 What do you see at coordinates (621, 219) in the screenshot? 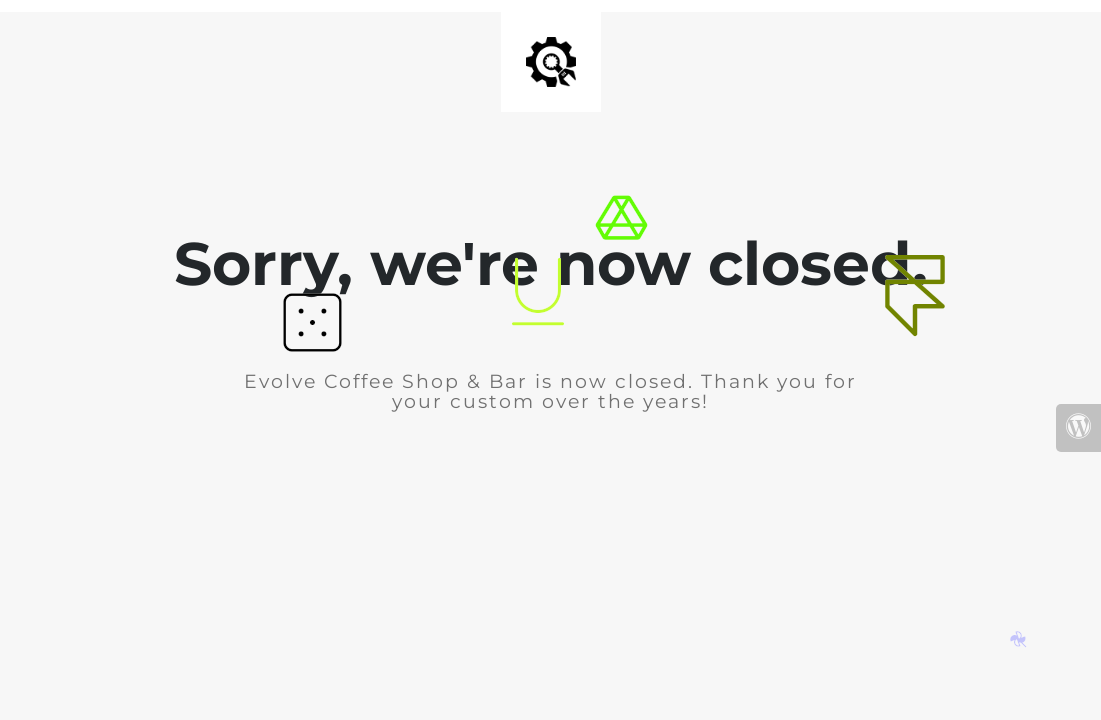
I see `open Google Drive` at bounding box center [621, 219].